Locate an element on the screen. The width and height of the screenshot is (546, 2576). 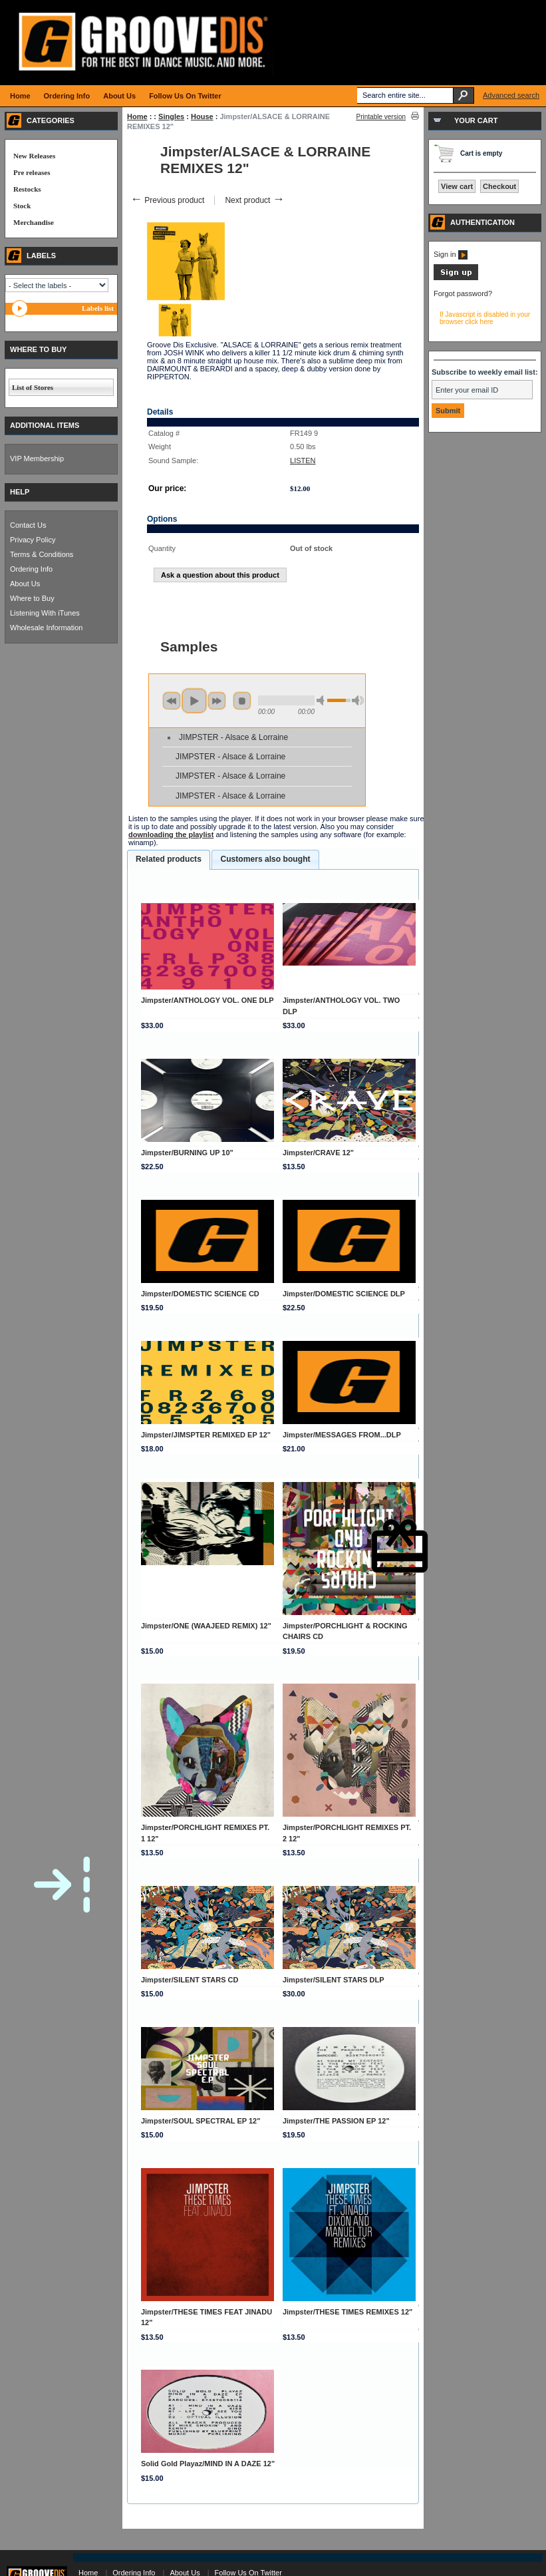
redeem a gift card or voucher is located at coordinates (400, 1547).